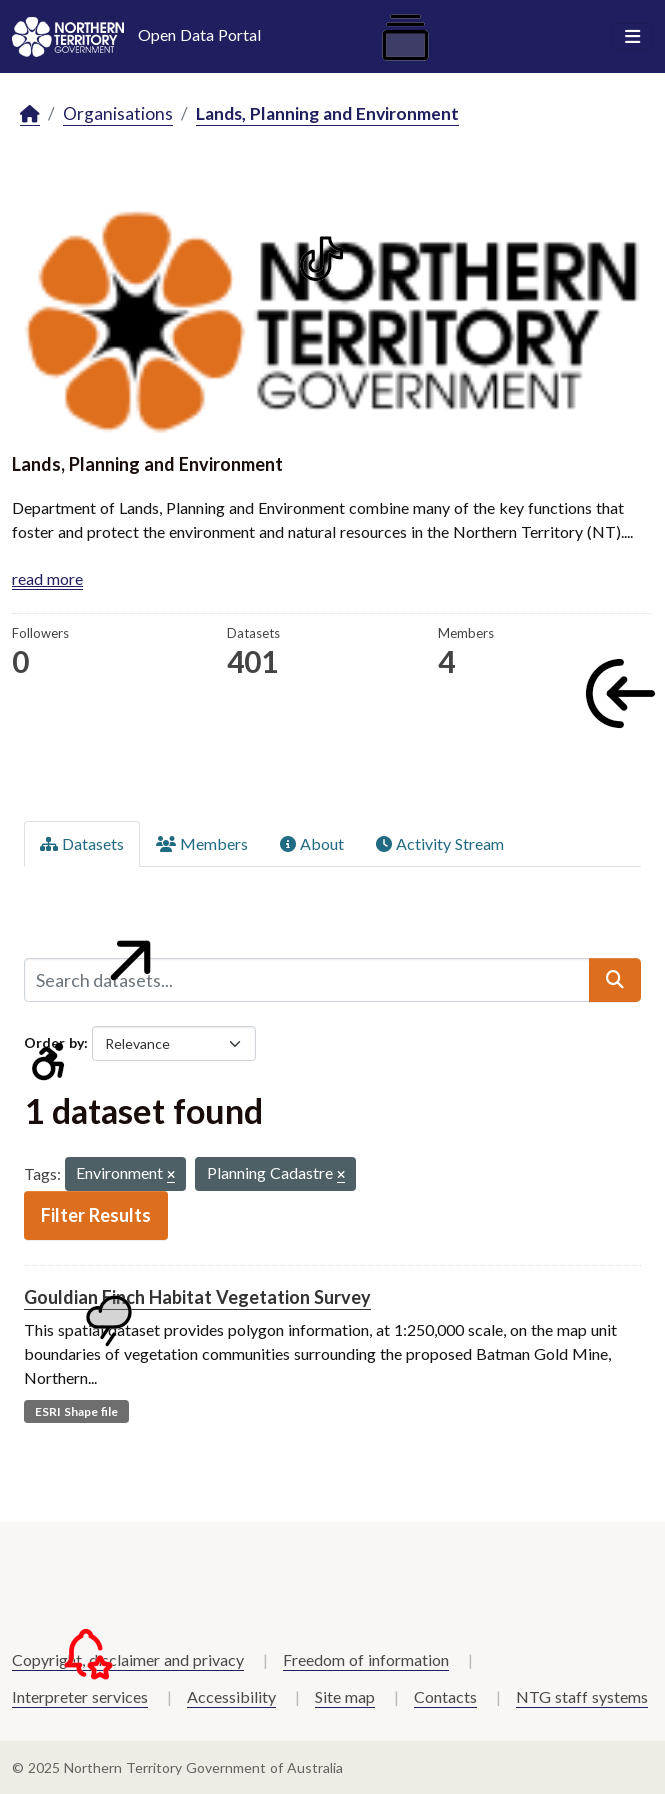 The width and height of the screenshot is (665, 1794). I want to click on open TikTok app, so click(321, 259).